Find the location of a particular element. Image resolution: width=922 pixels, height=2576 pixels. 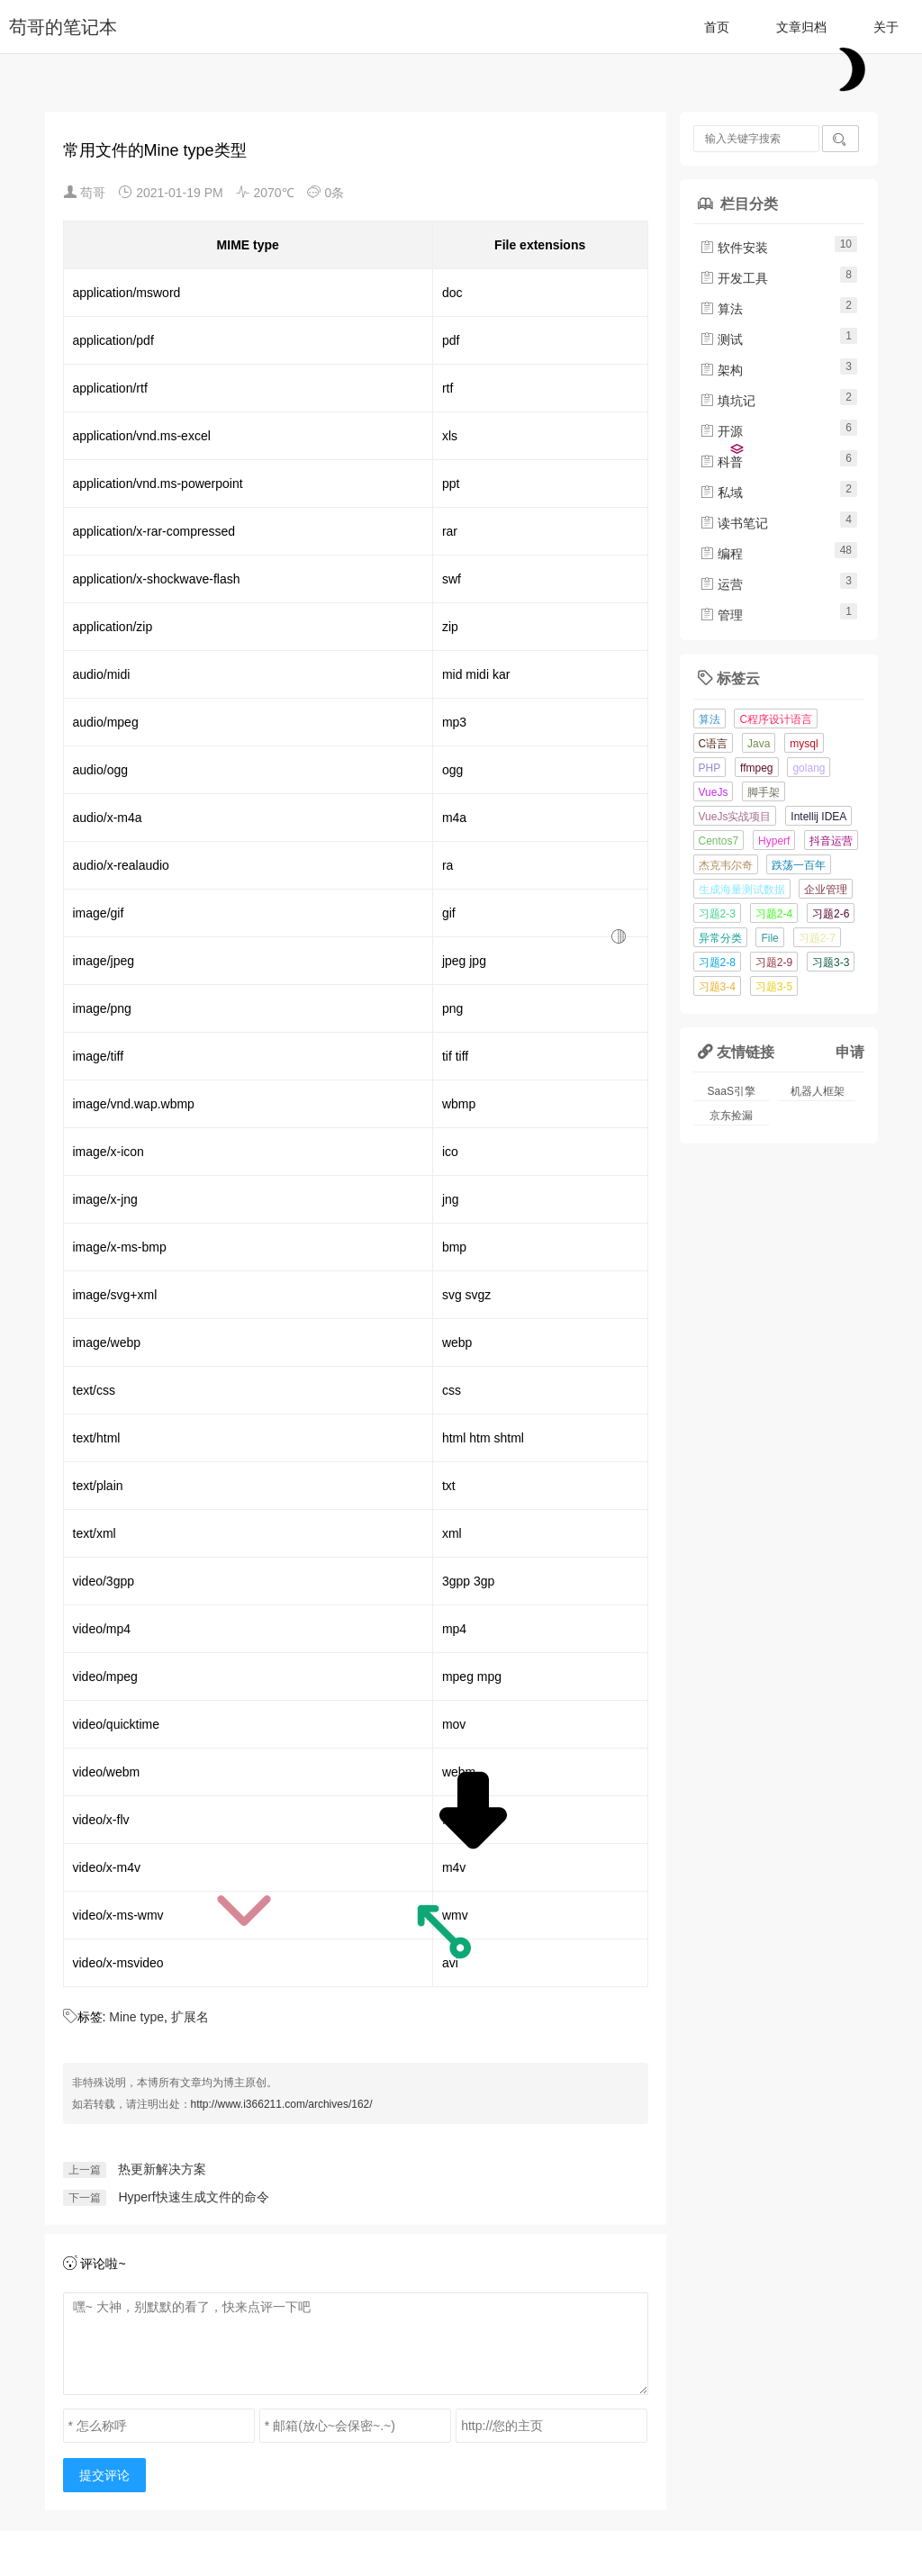

view layers or stacked content is located at coordinates (737, 448).